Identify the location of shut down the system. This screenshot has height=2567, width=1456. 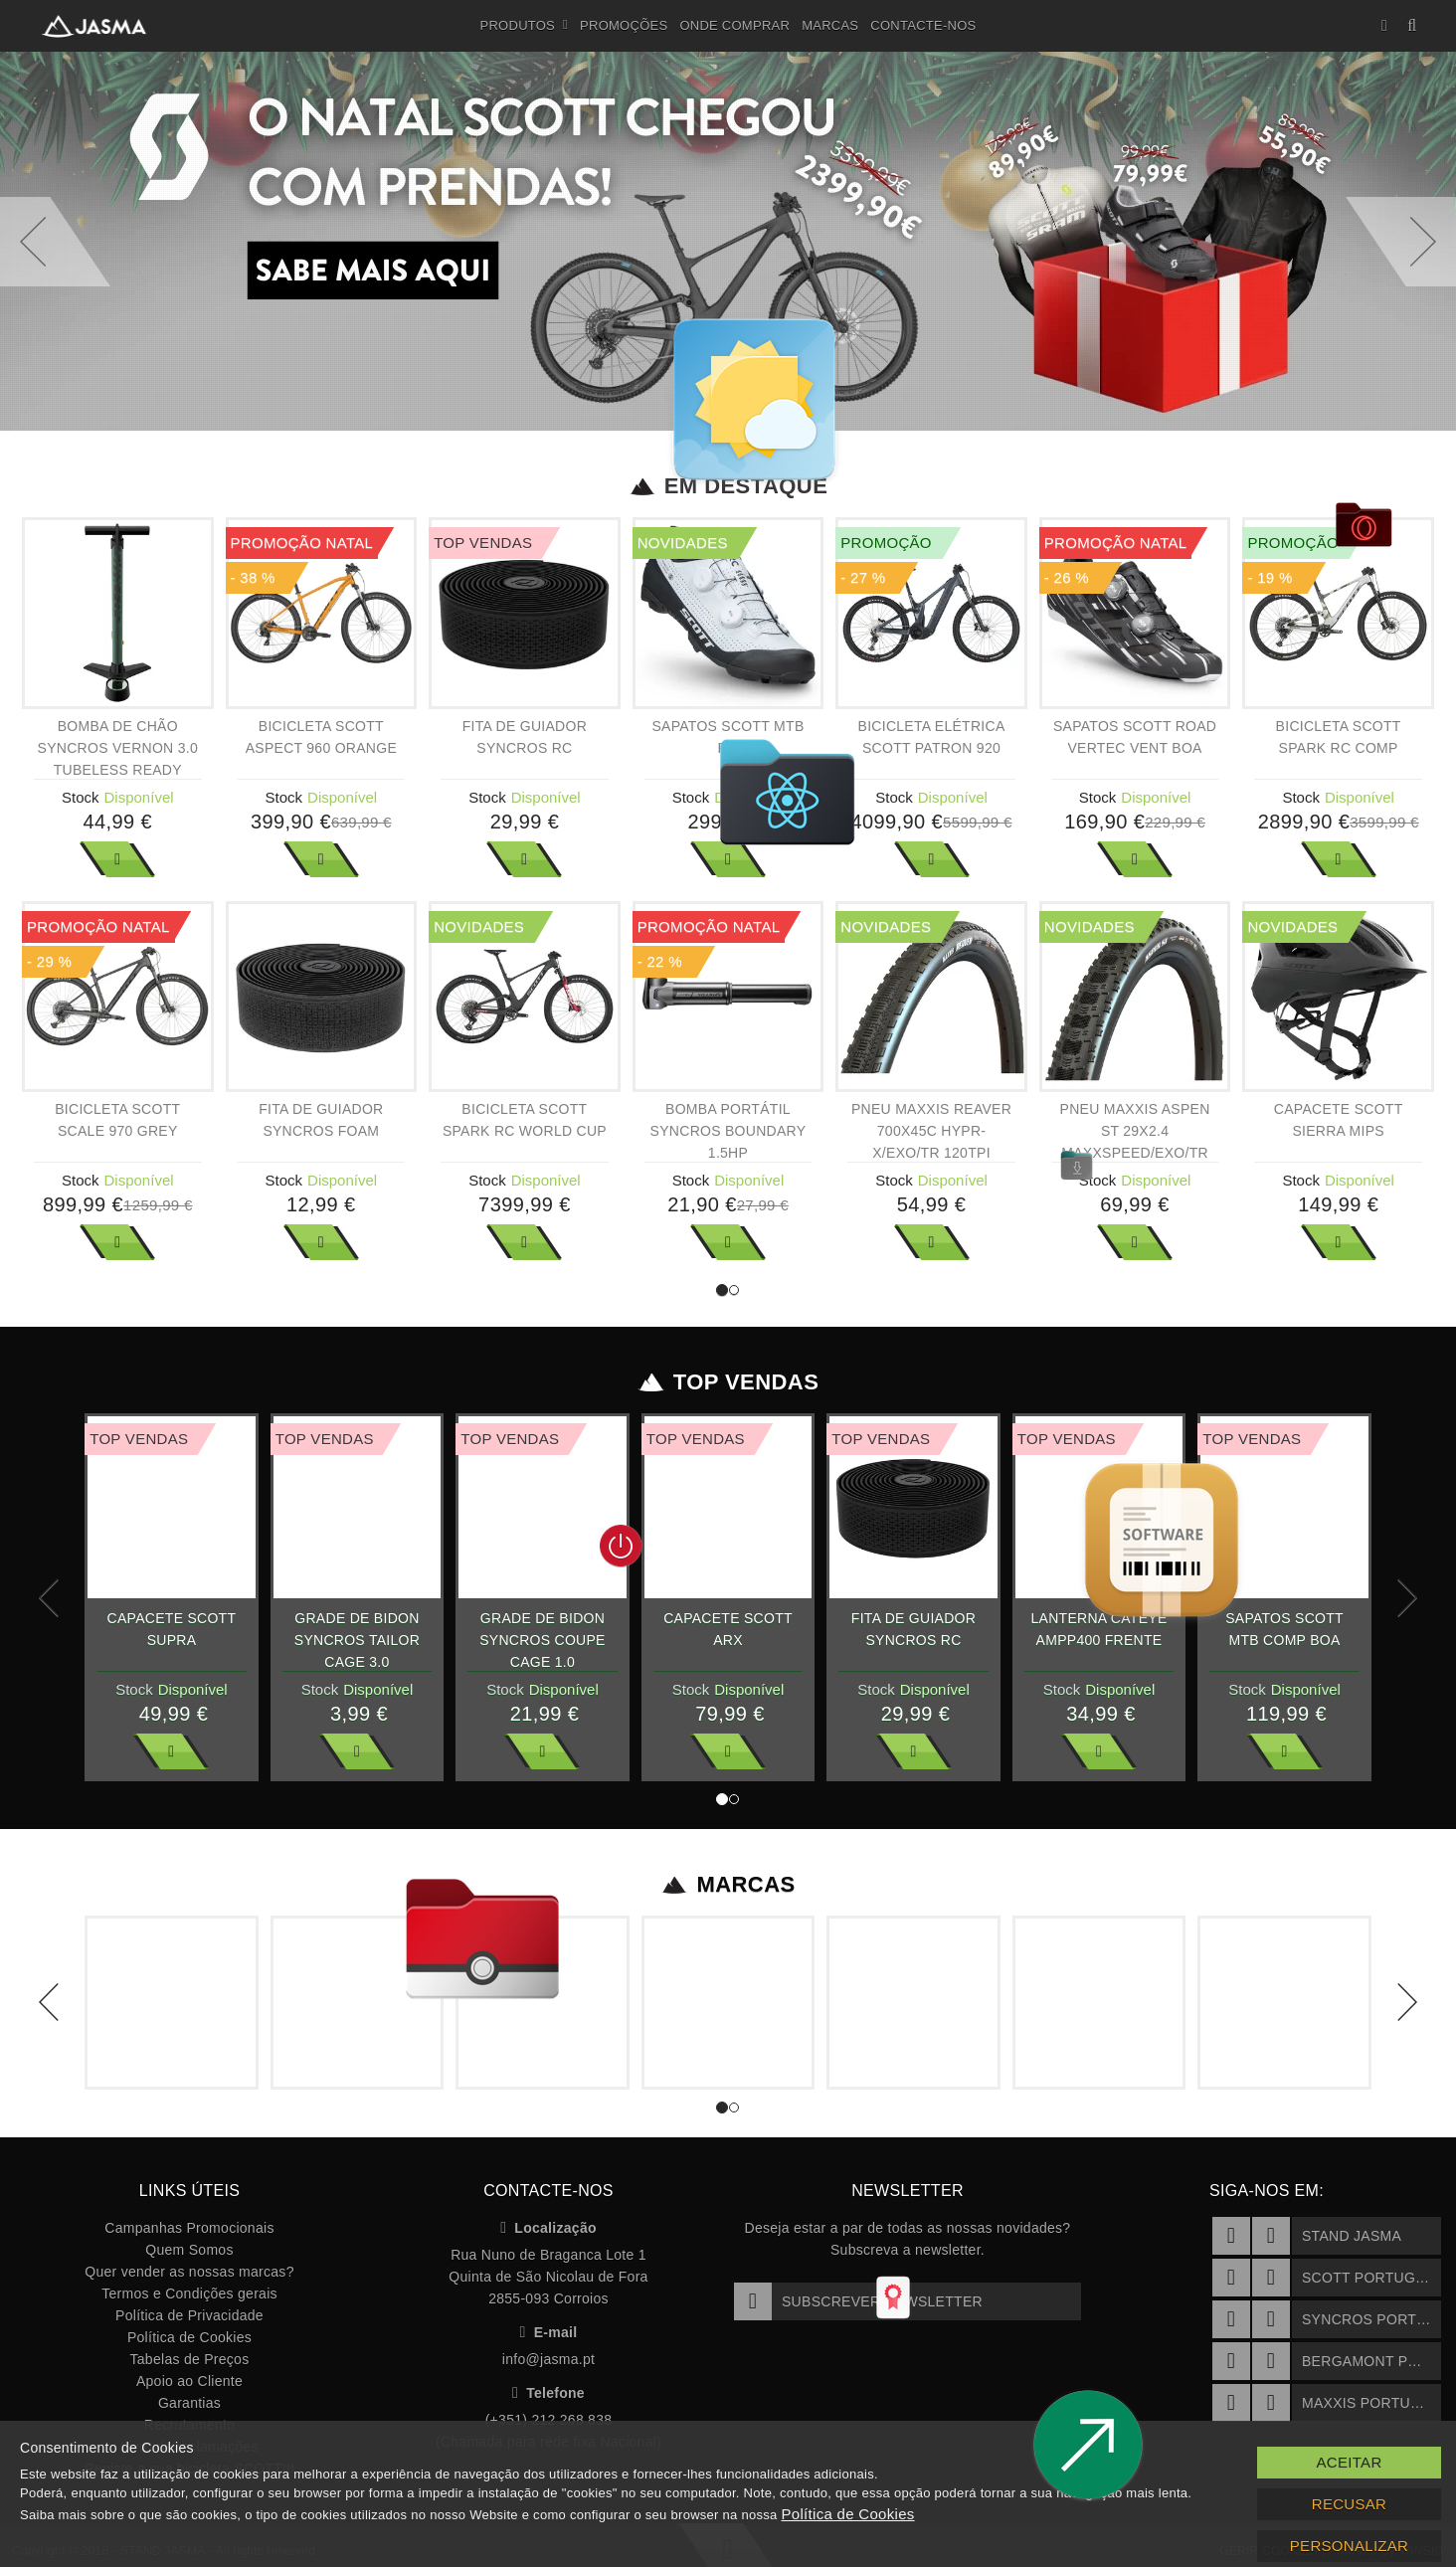
(622, 1547).